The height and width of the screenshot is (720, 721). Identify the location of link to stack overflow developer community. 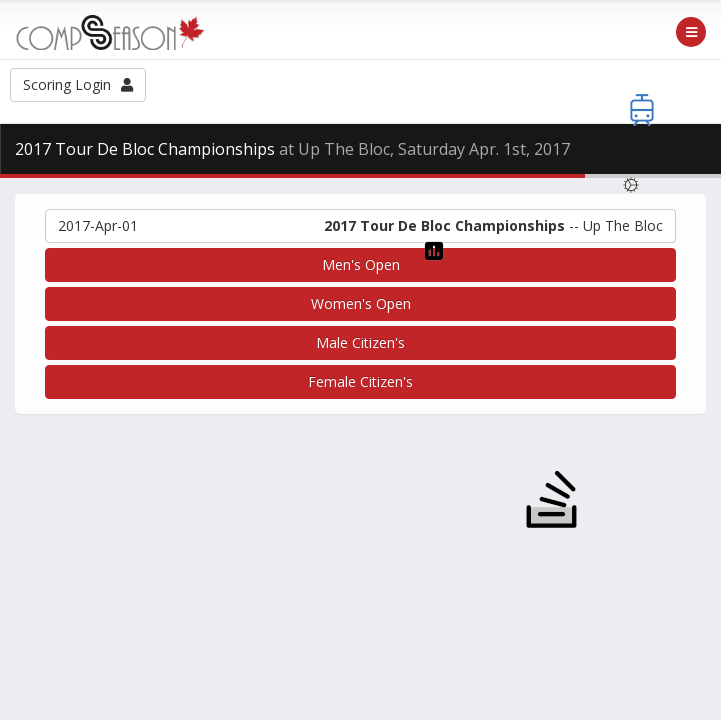
(551, 500).